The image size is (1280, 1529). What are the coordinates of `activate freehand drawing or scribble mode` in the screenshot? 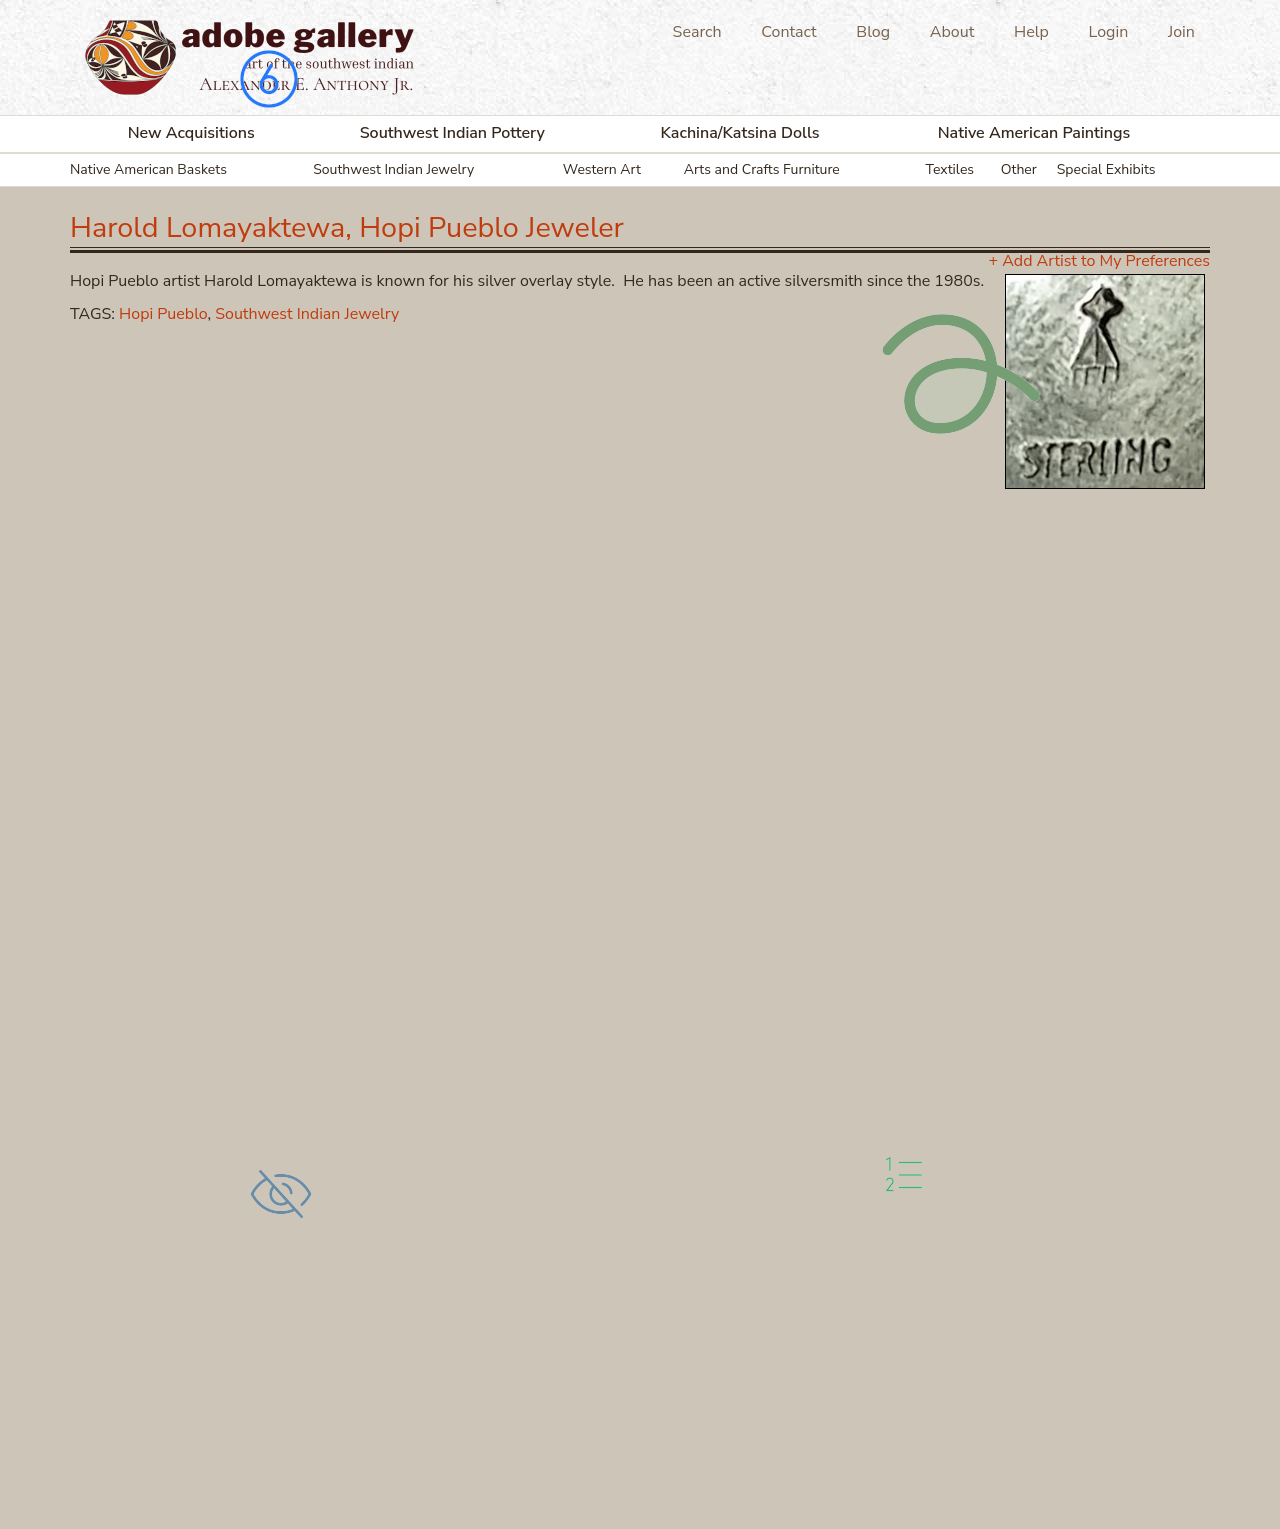 It's located at (953, 374).